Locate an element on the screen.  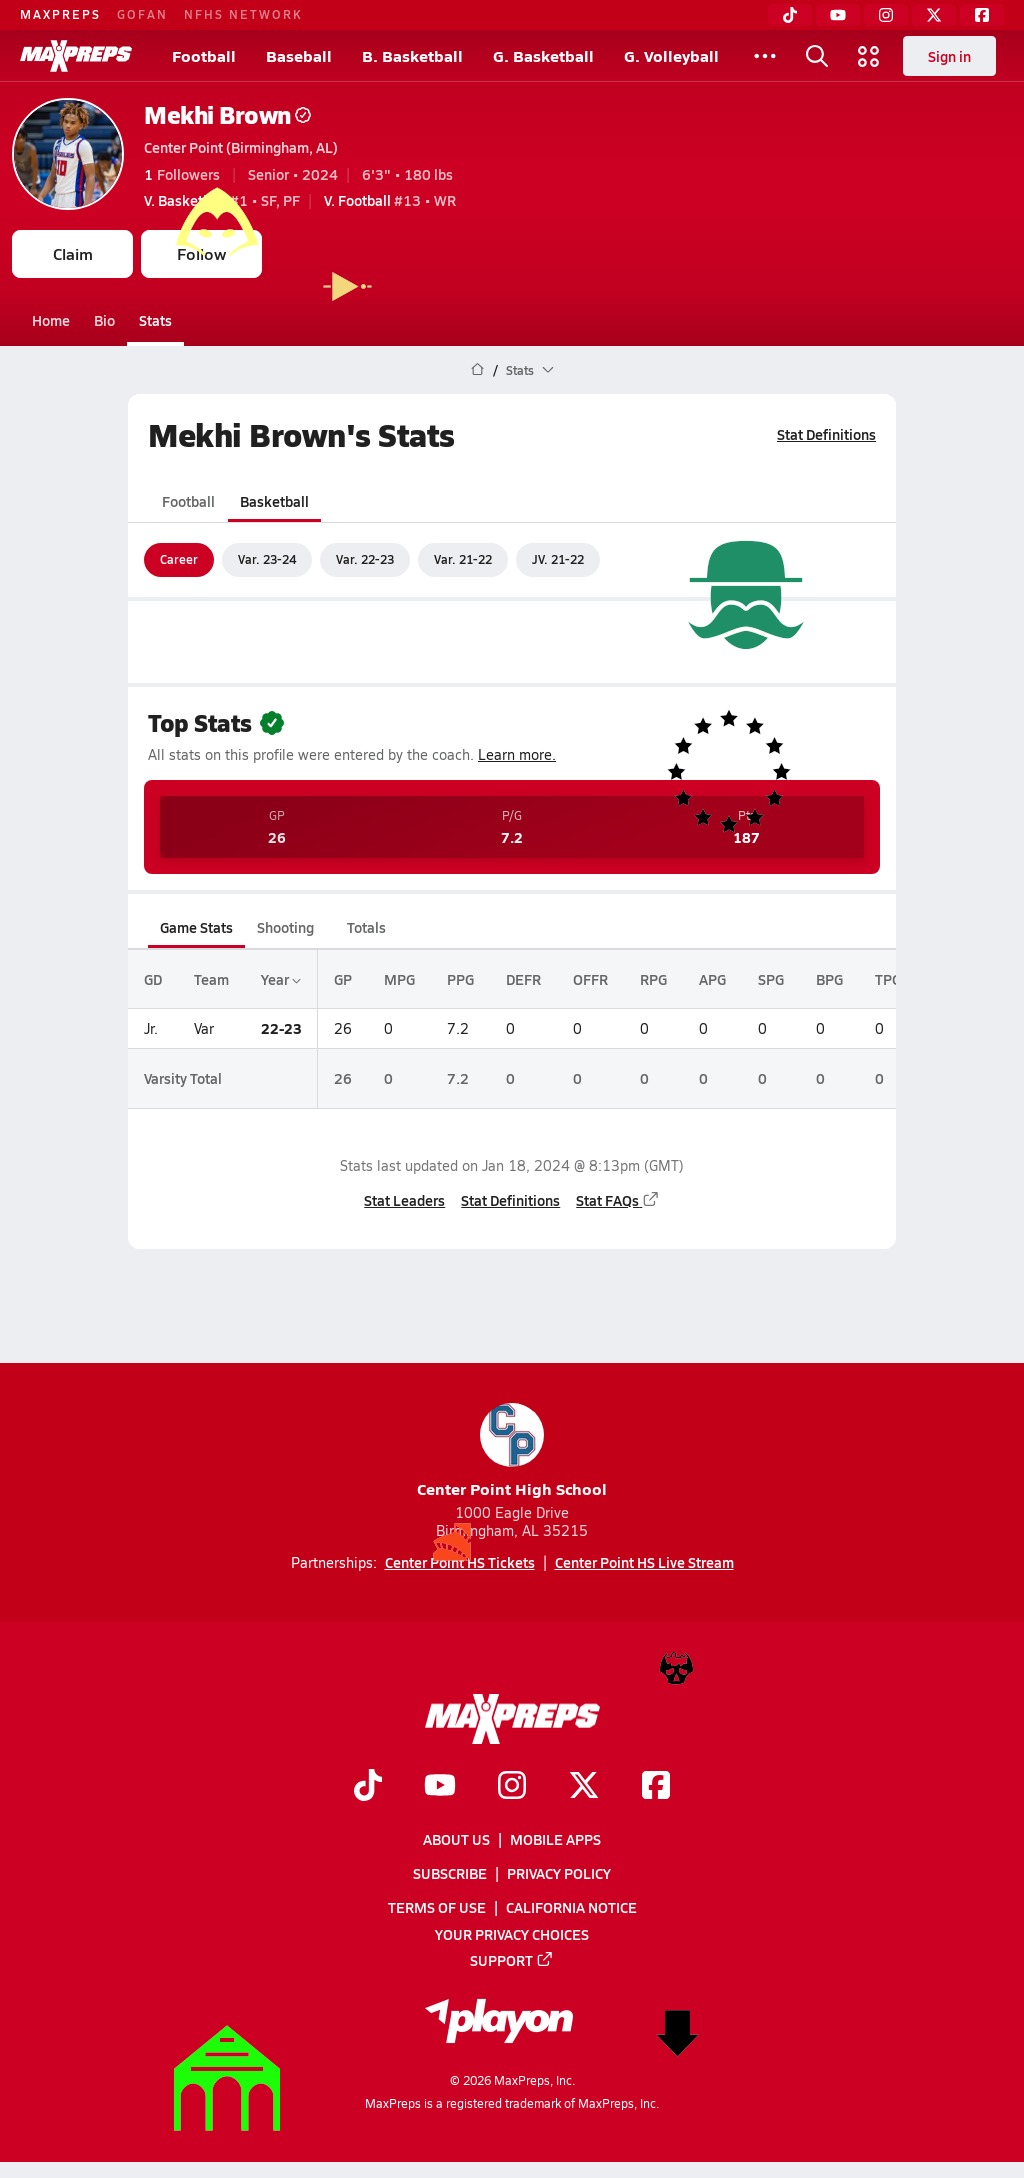
select european union as region or country is located at coordinates (729, 771).